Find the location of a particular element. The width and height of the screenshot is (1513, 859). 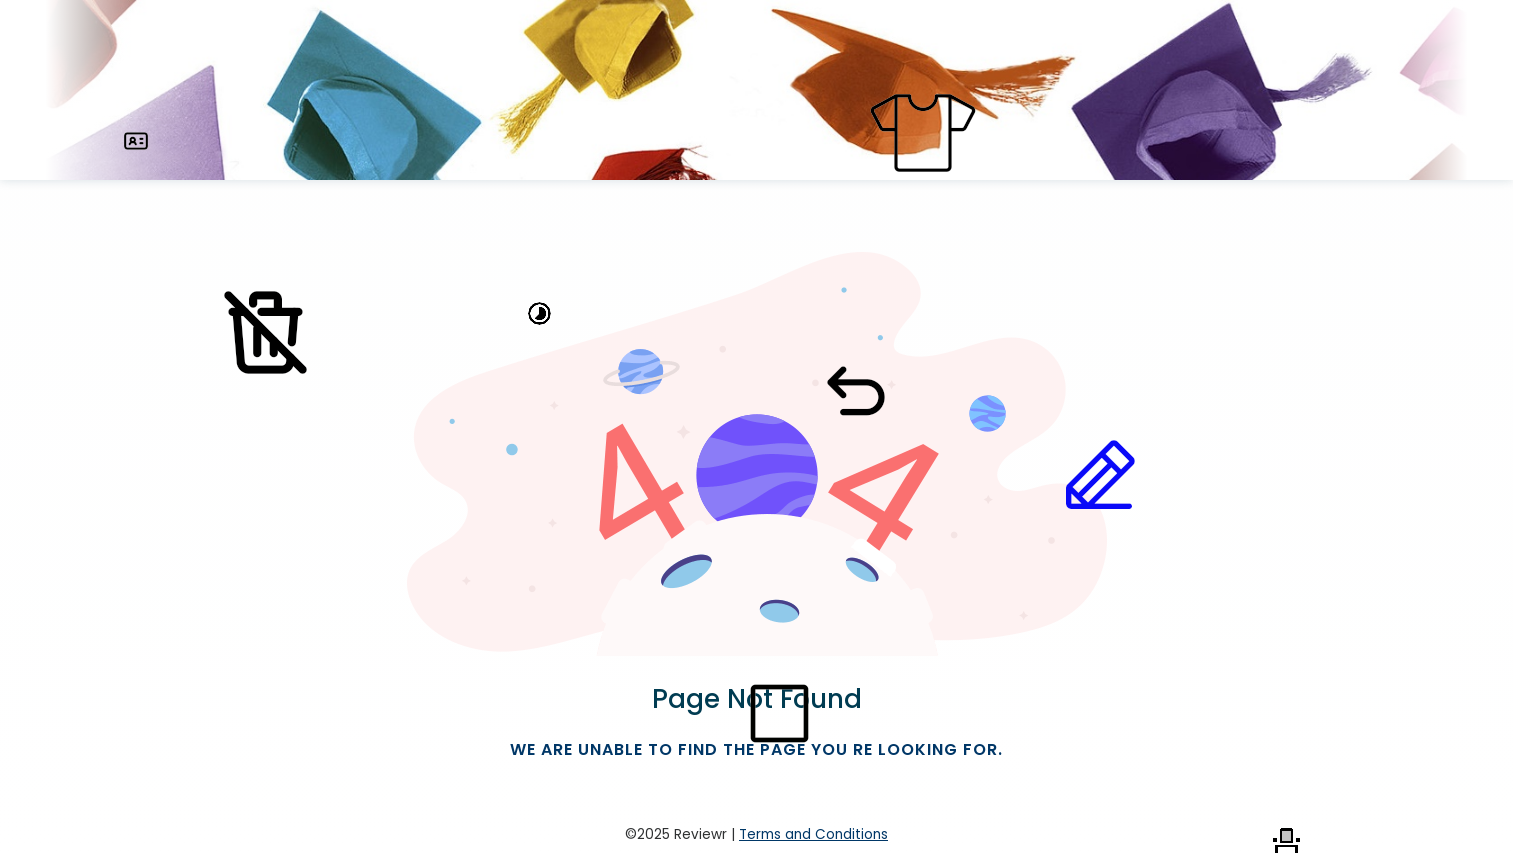

browse clothing or apparel items is located at coordinates (923, 133).